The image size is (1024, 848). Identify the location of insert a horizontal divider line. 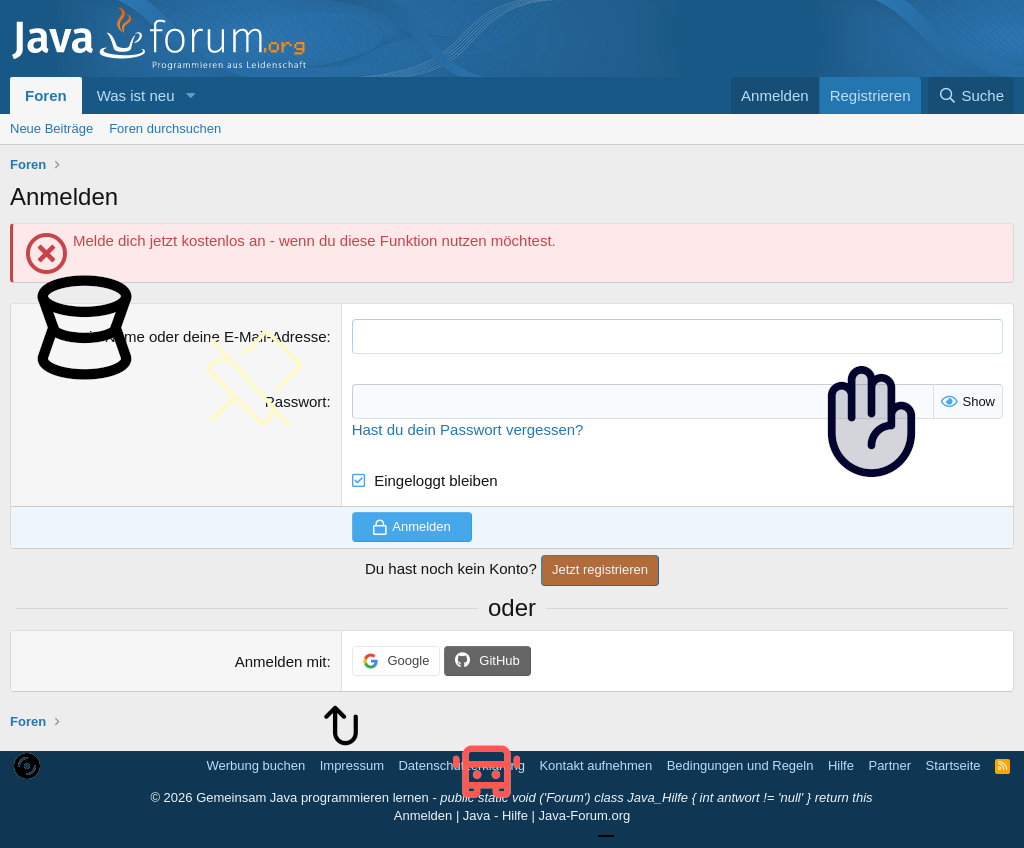
(606, 836).